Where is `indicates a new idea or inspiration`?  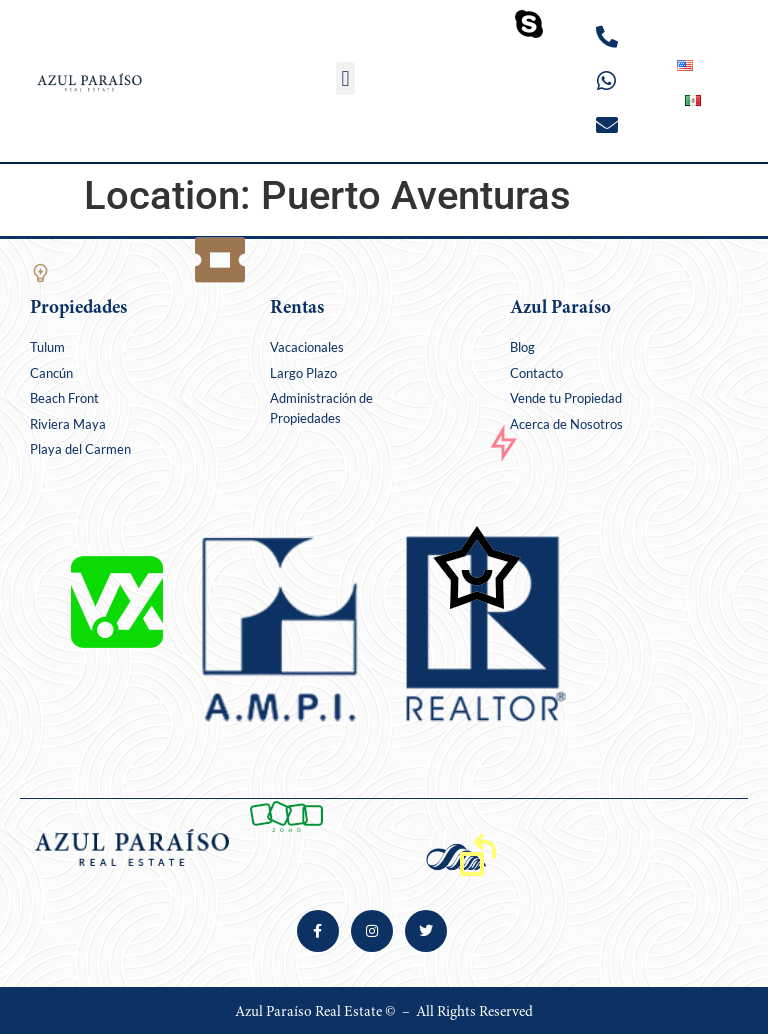
indicates a new idea or inspiration is located at coordinates (40, 272).